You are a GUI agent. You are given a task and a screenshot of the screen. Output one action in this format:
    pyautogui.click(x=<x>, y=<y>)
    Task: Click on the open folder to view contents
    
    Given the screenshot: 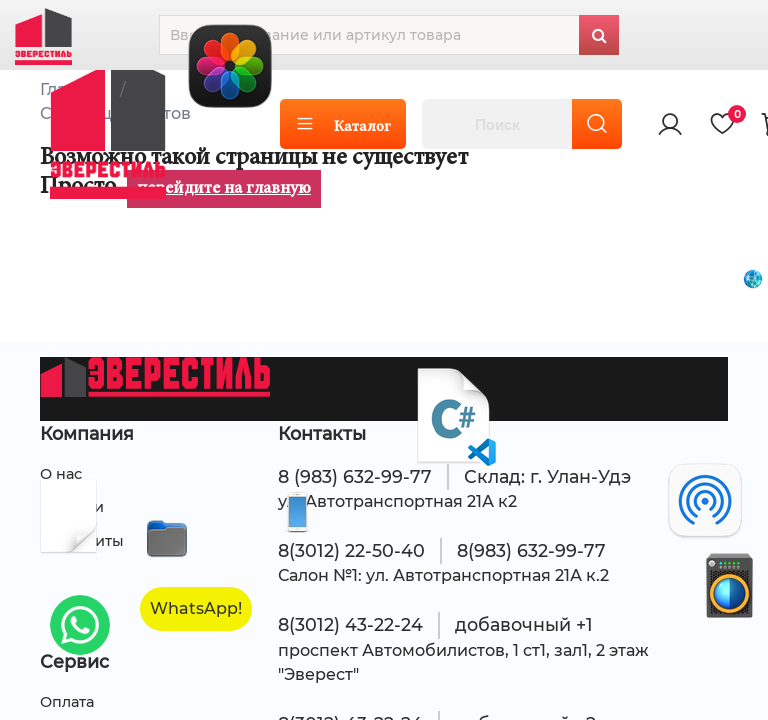 What is the action you would take?
    pyautogui.click(x=167, y=538)
    